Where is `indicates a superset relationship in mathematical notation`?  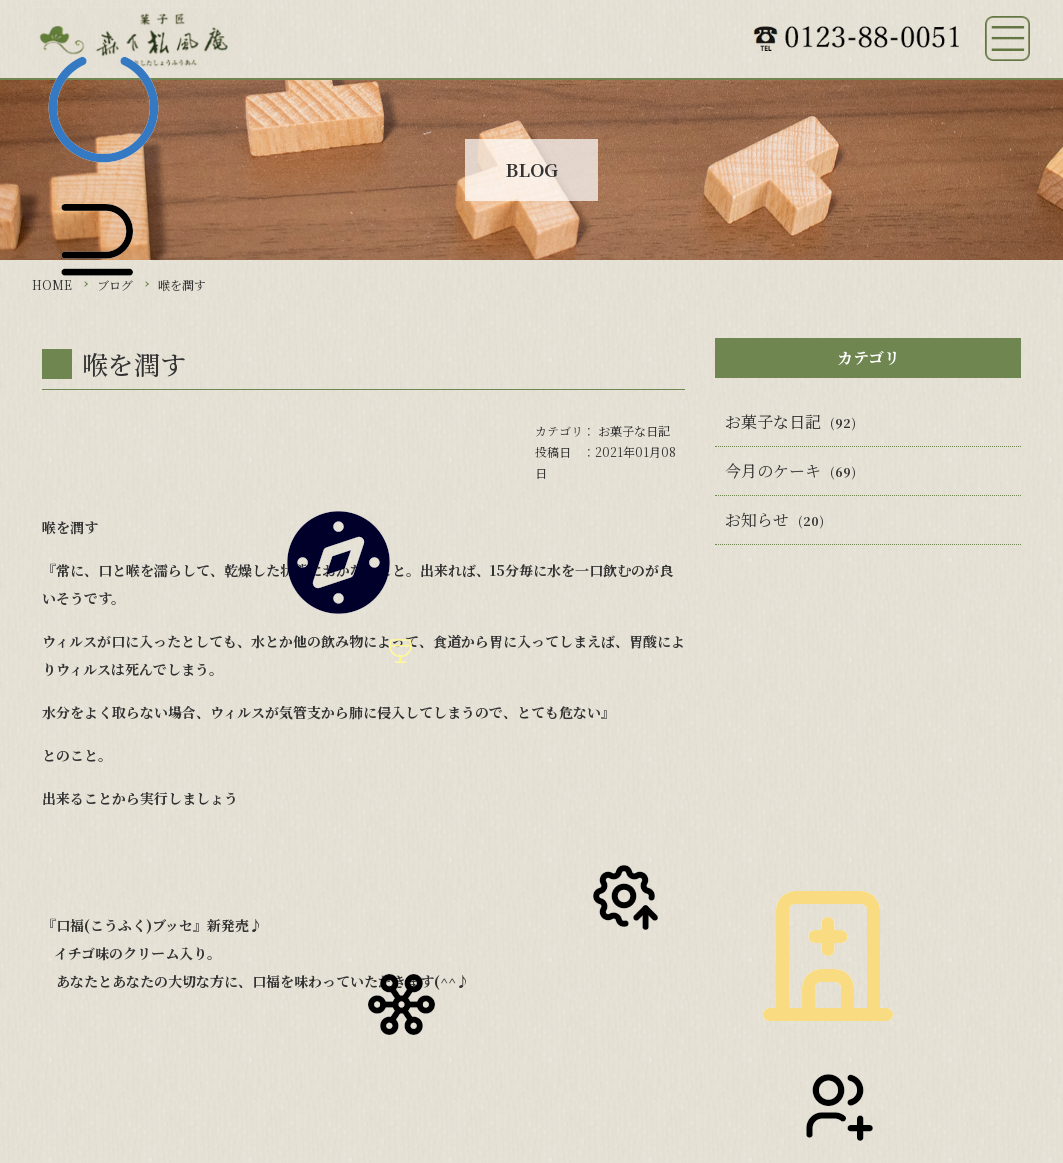
indicates a superset relationship in mathematical notation is located at coordinates (95, 241).